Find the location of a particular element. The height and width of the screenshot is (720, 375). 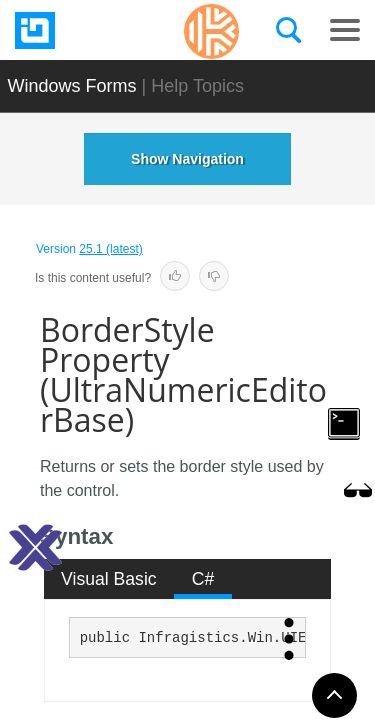

open gnome terminal application is located at coordinates (344, 424).